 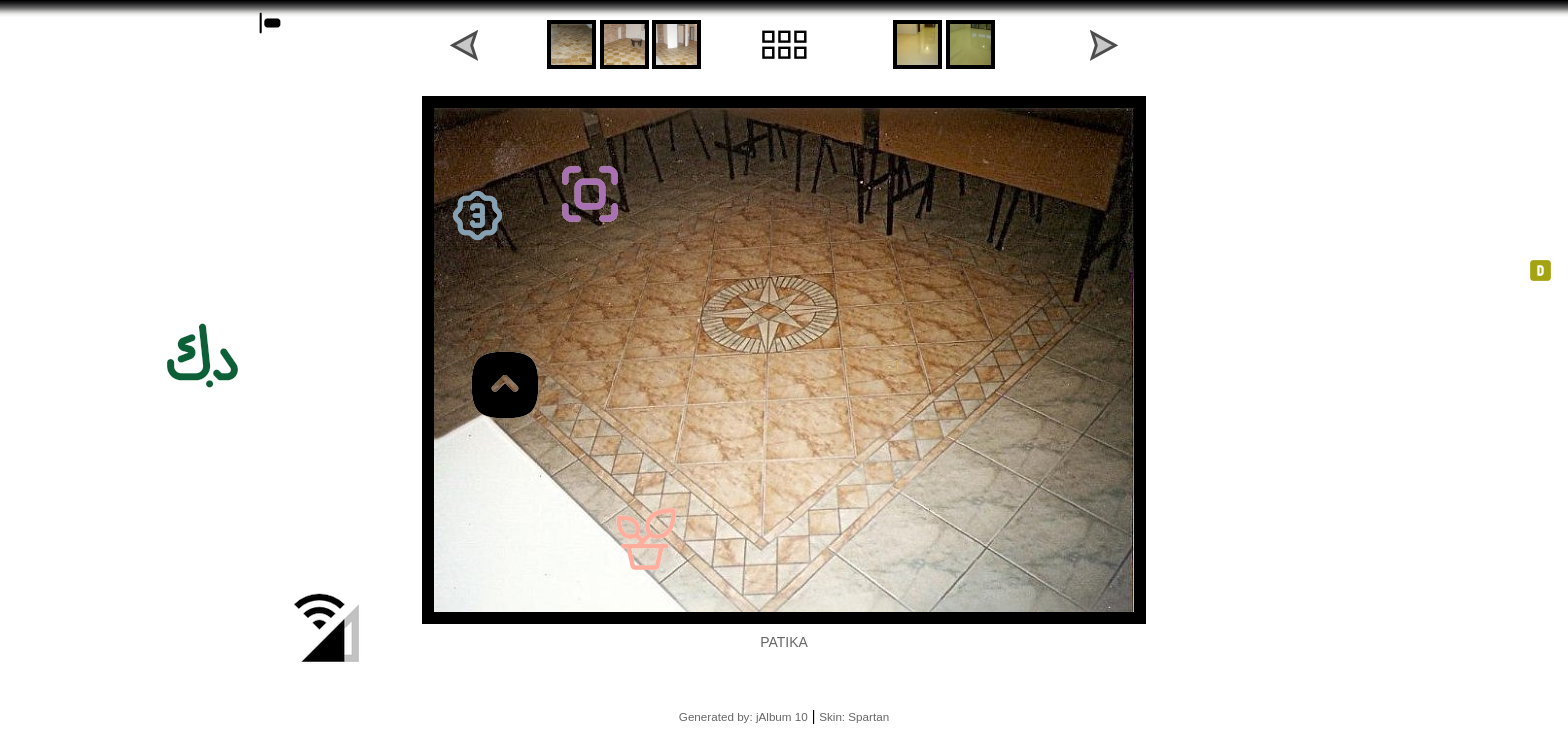 What do you see at coordinates (323, 626) in the screenshot?
I see `indicates wifi connection with cellular backup` at bounding box center [323, 626].